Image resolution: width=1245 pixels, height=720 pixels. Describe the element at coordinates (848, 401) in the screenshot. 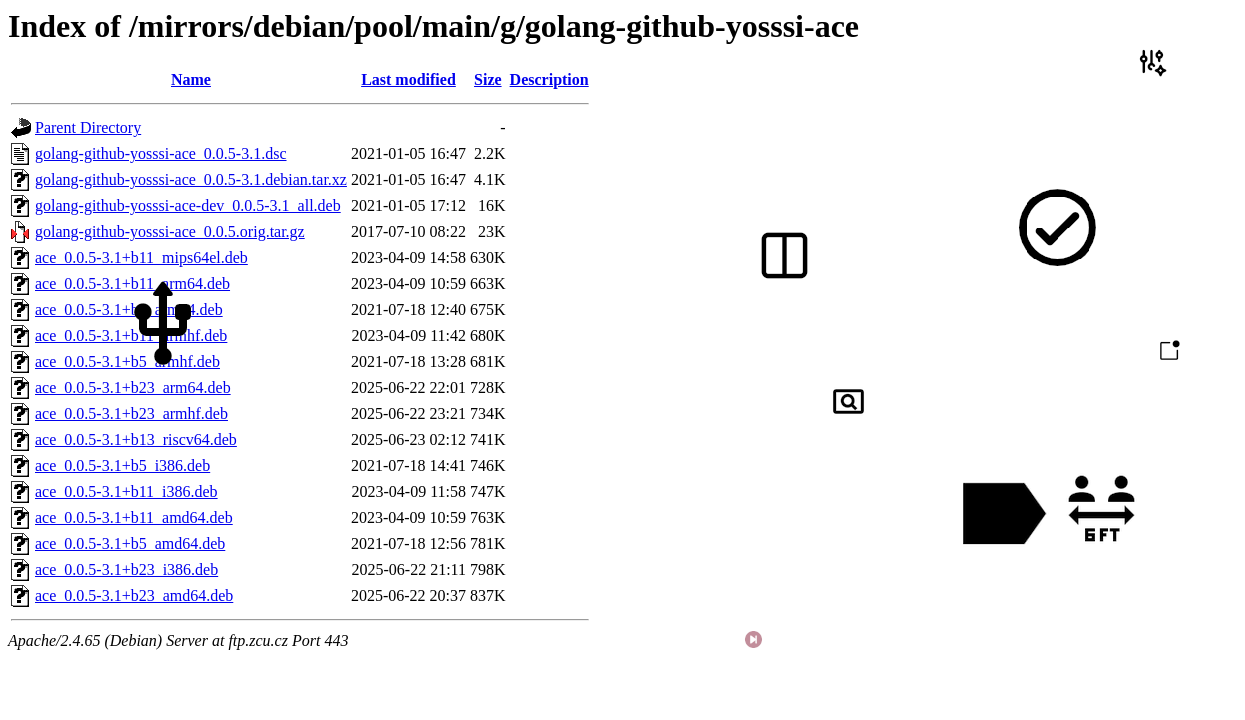

I see `search within the current page or document` at that location.